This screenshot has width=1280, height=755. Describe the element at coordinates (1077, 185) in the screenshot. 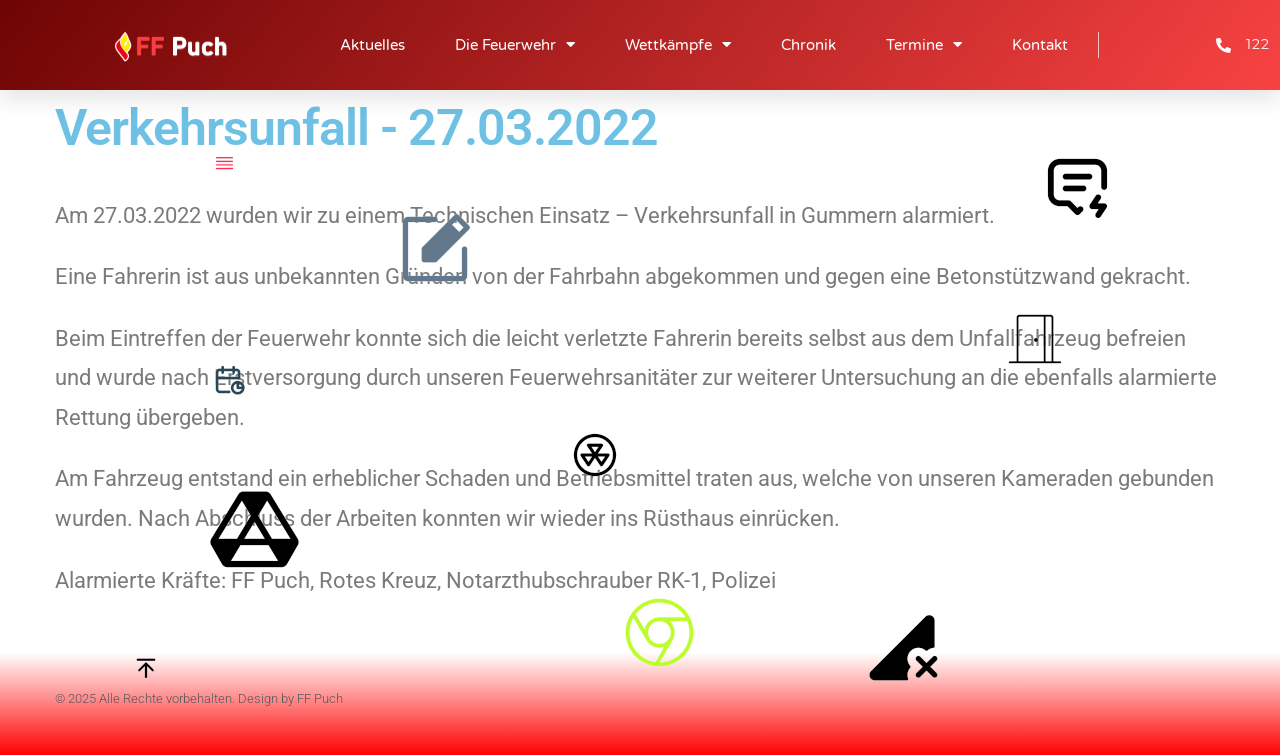

I see `send a quick reply` at that location.